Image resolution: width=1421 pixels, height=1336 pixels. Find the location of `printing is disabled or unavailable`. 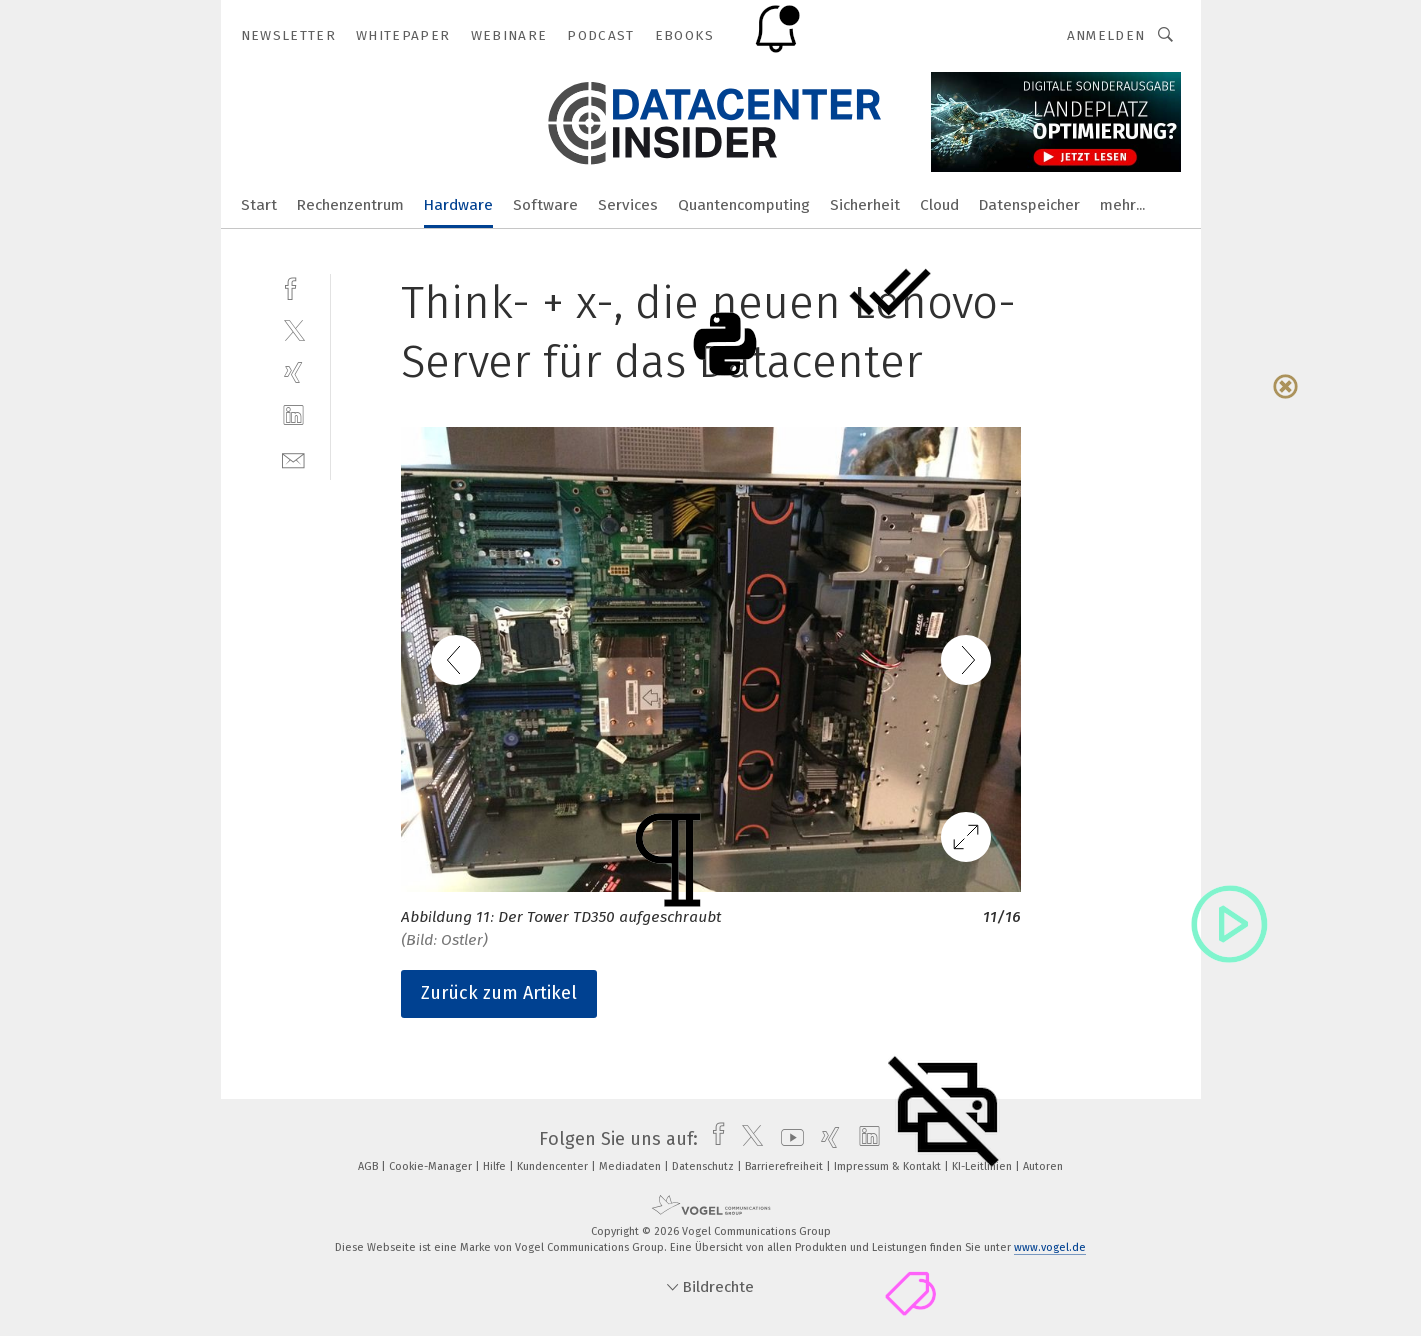

printing is disabled or unavailable is located at coordinates (947, 1107).